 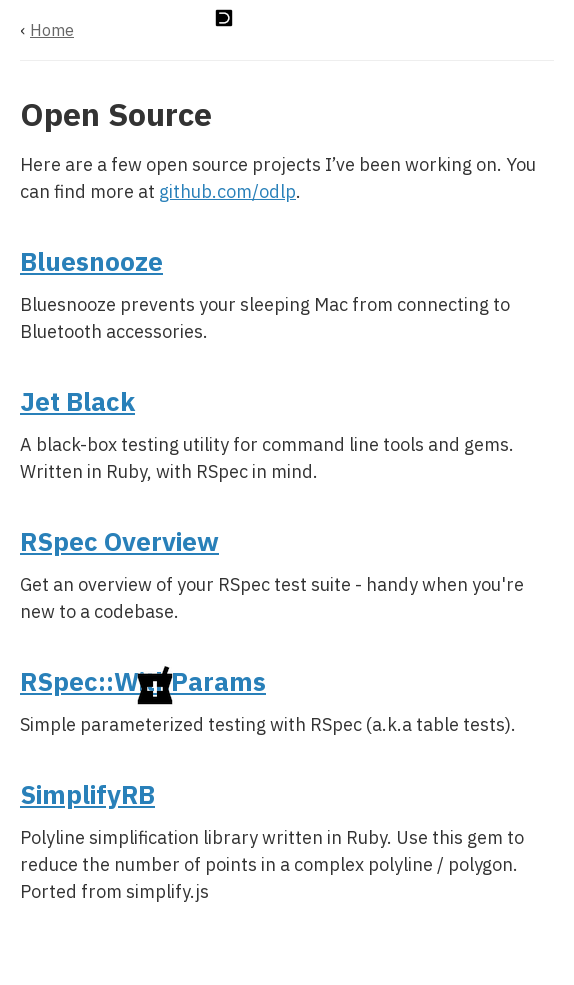 I want to click on indicates a superset relationship in mathematical notation, so click(x=224, y=18).